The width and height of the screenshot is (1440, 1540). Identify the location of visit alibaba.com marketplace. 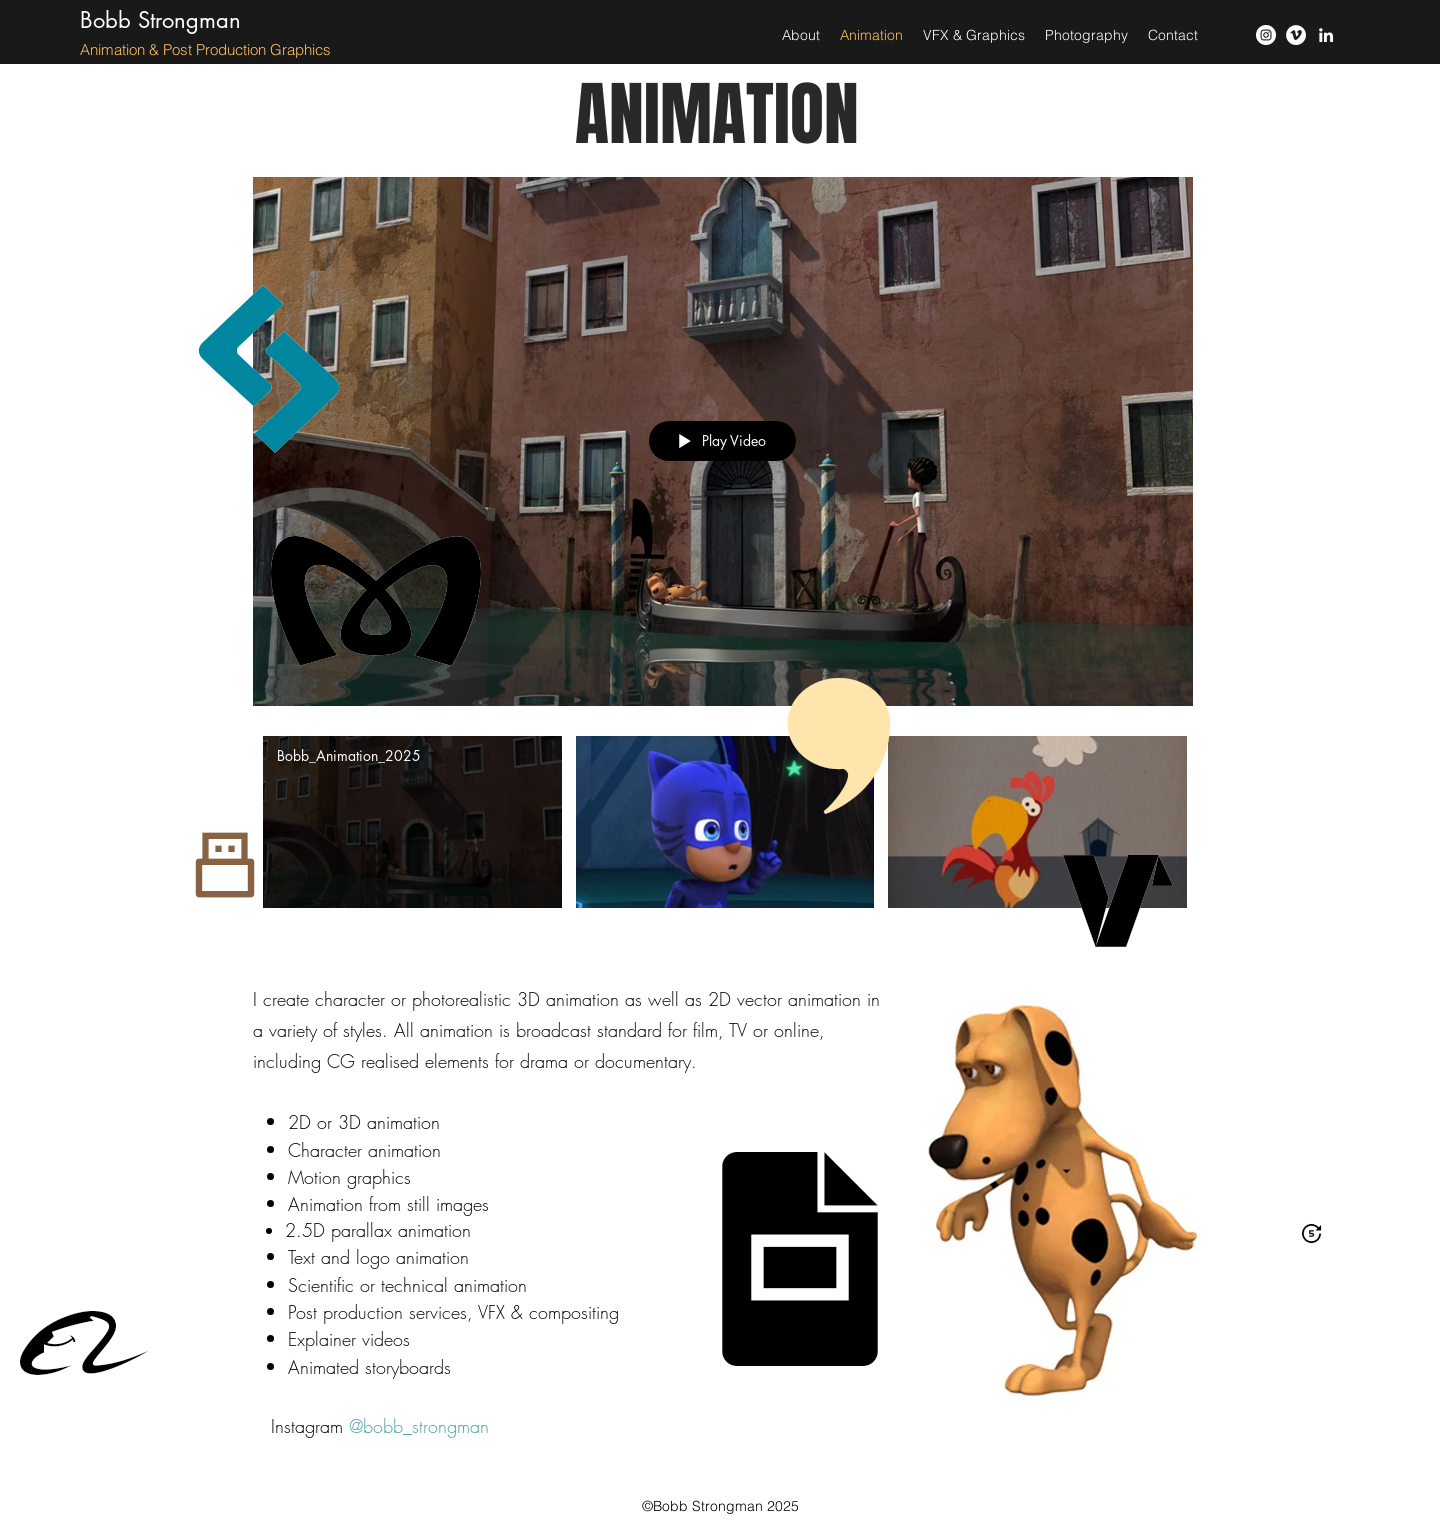
(84, 1343).